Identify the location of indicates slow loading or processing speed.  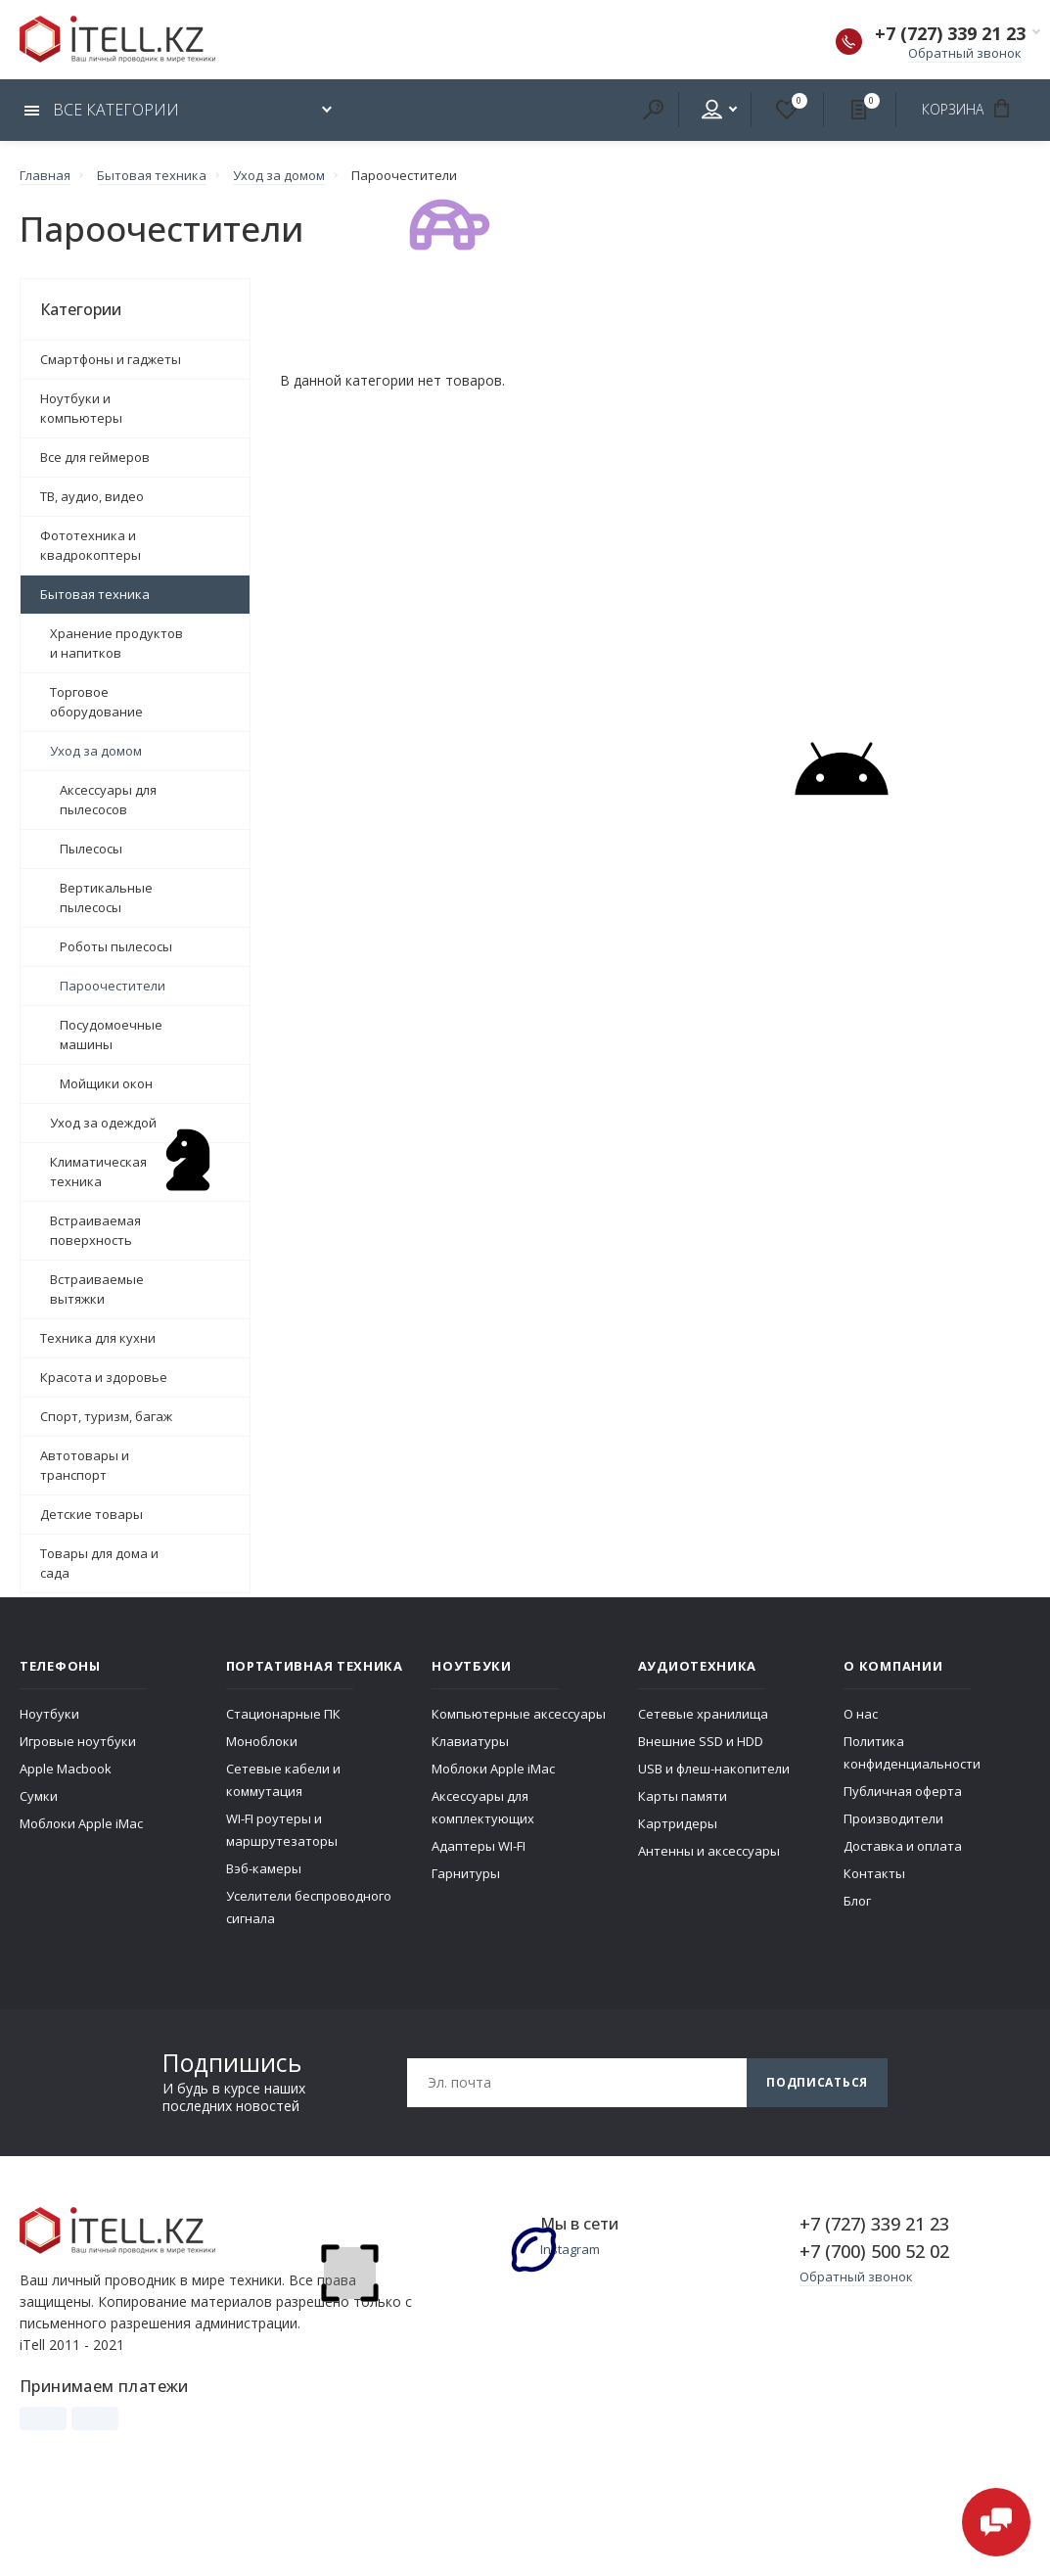
(449, 224).